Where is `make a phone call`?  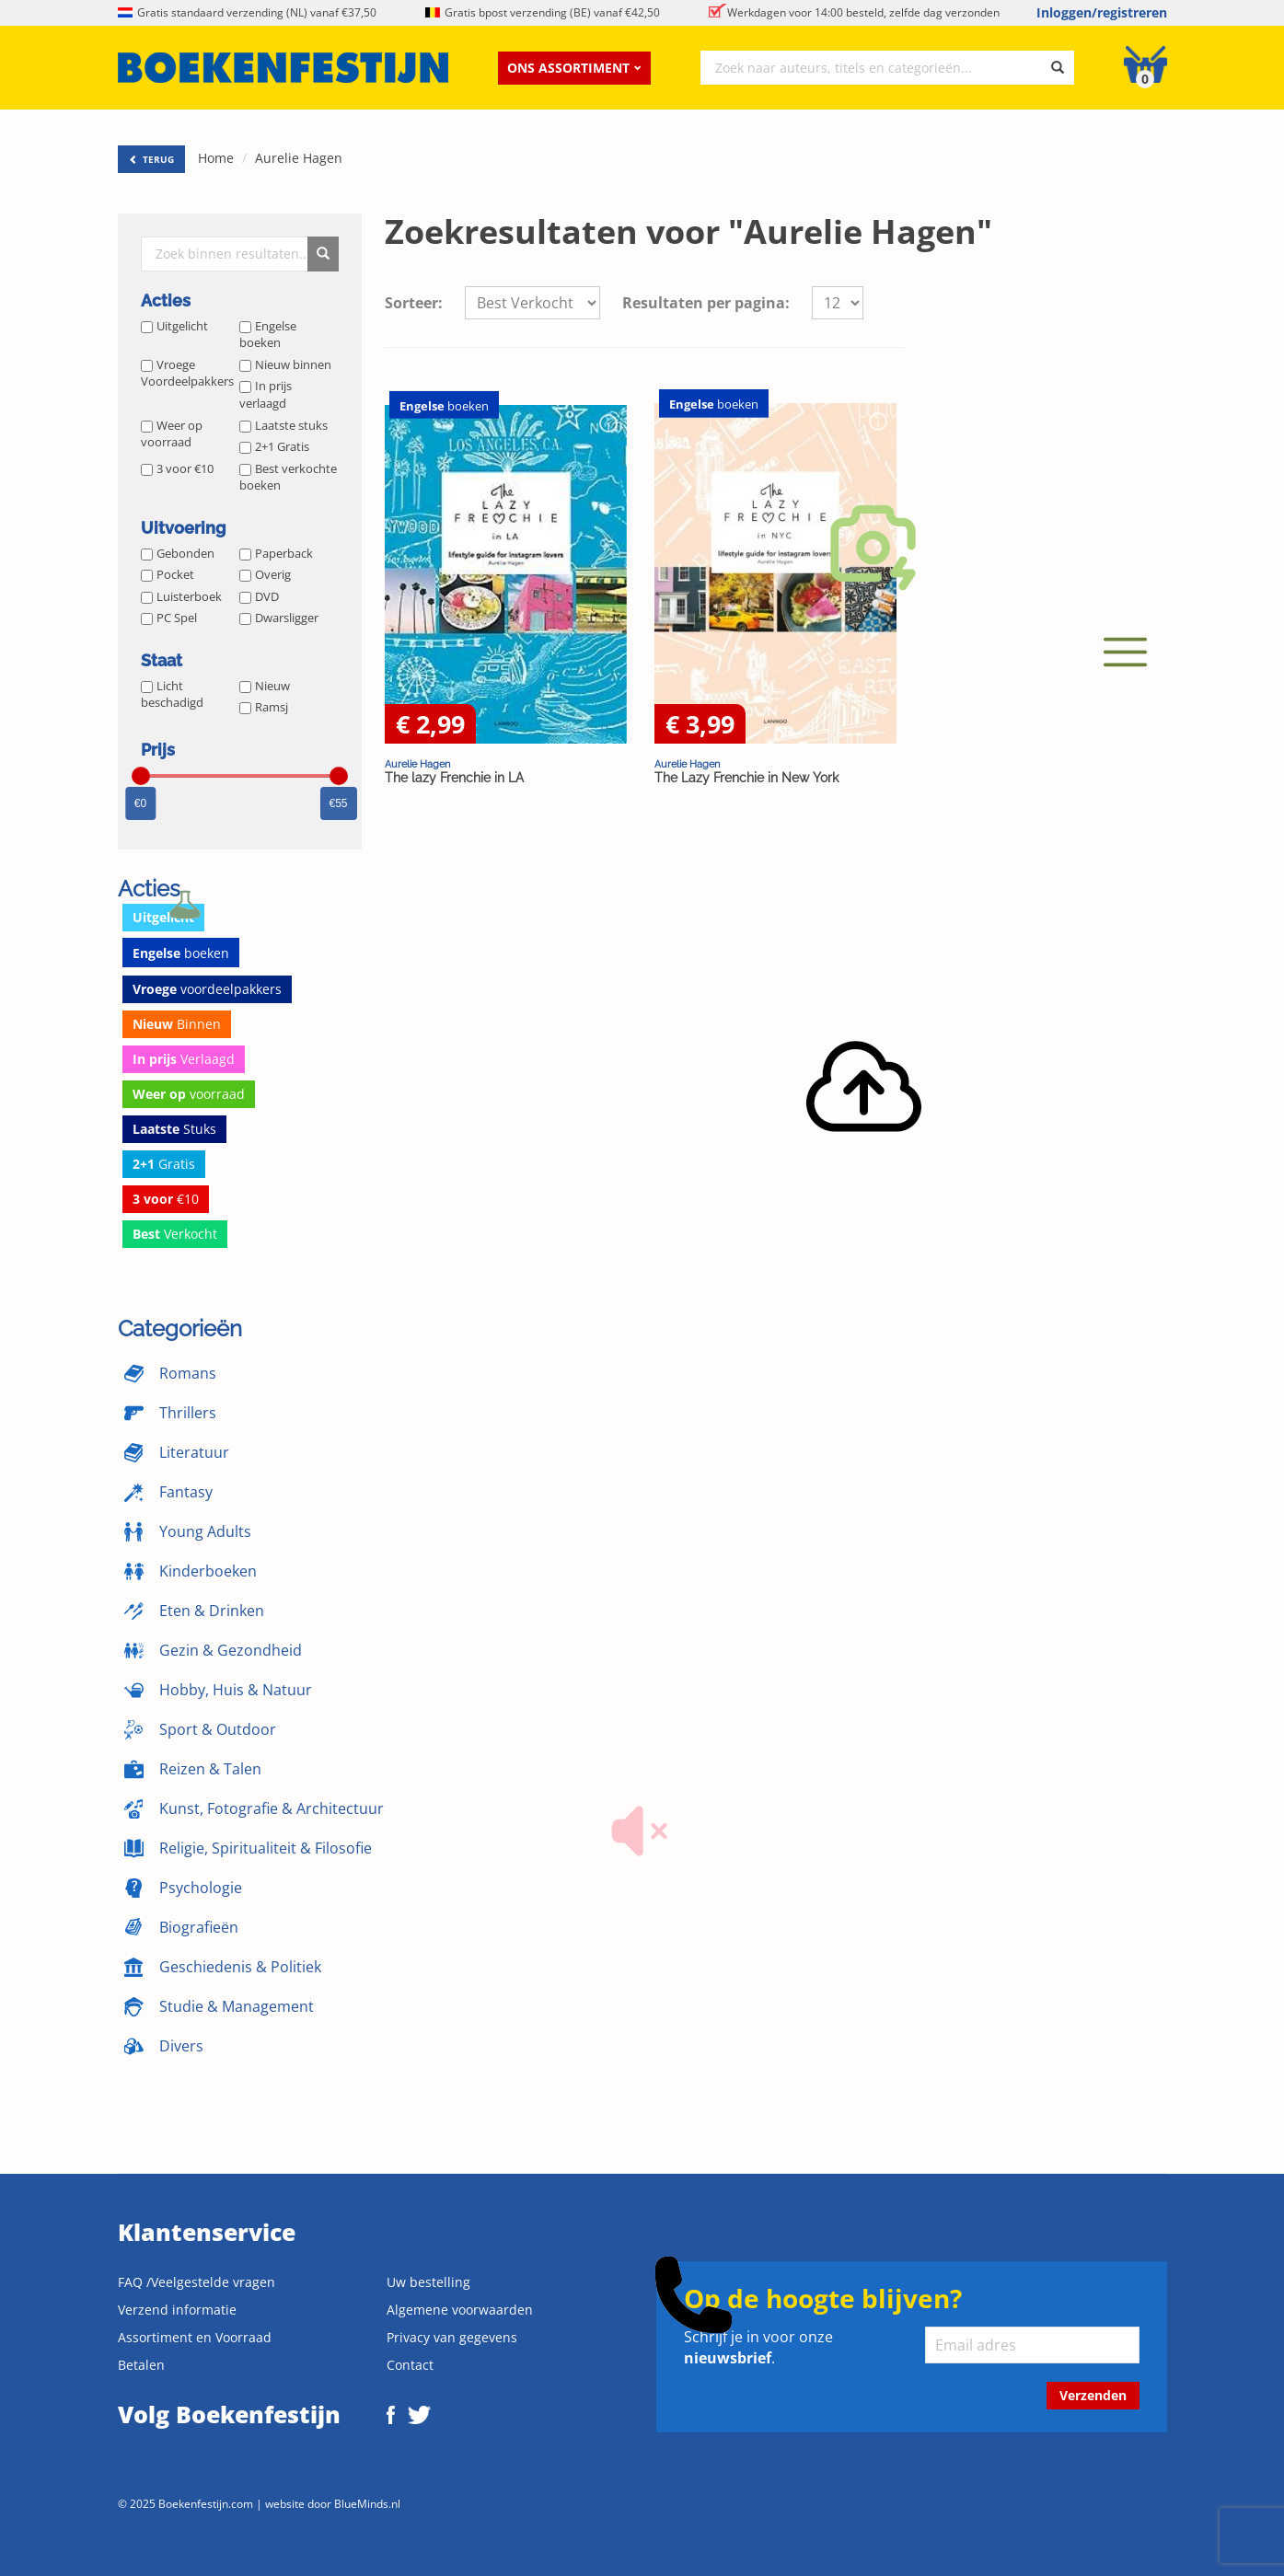 make a phone call is located at coordinates (693, 2294).